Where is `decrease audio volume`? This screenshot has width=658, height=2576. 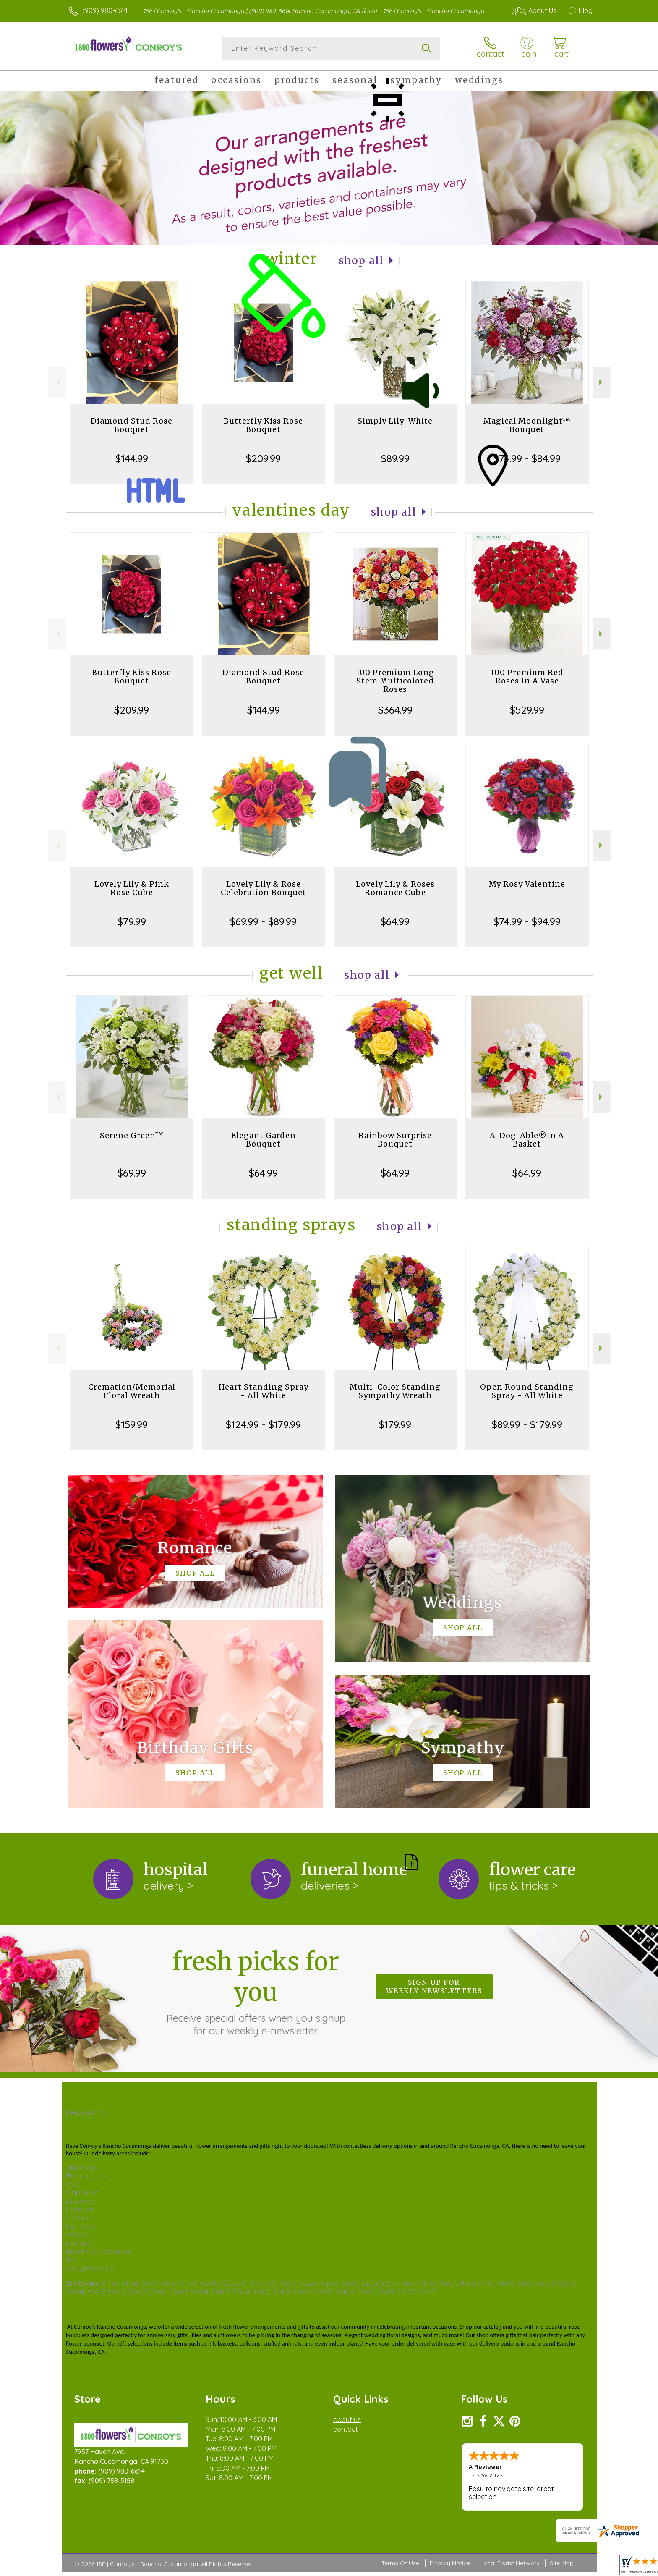 decrease audio volume is located at coordinates (419, 391).